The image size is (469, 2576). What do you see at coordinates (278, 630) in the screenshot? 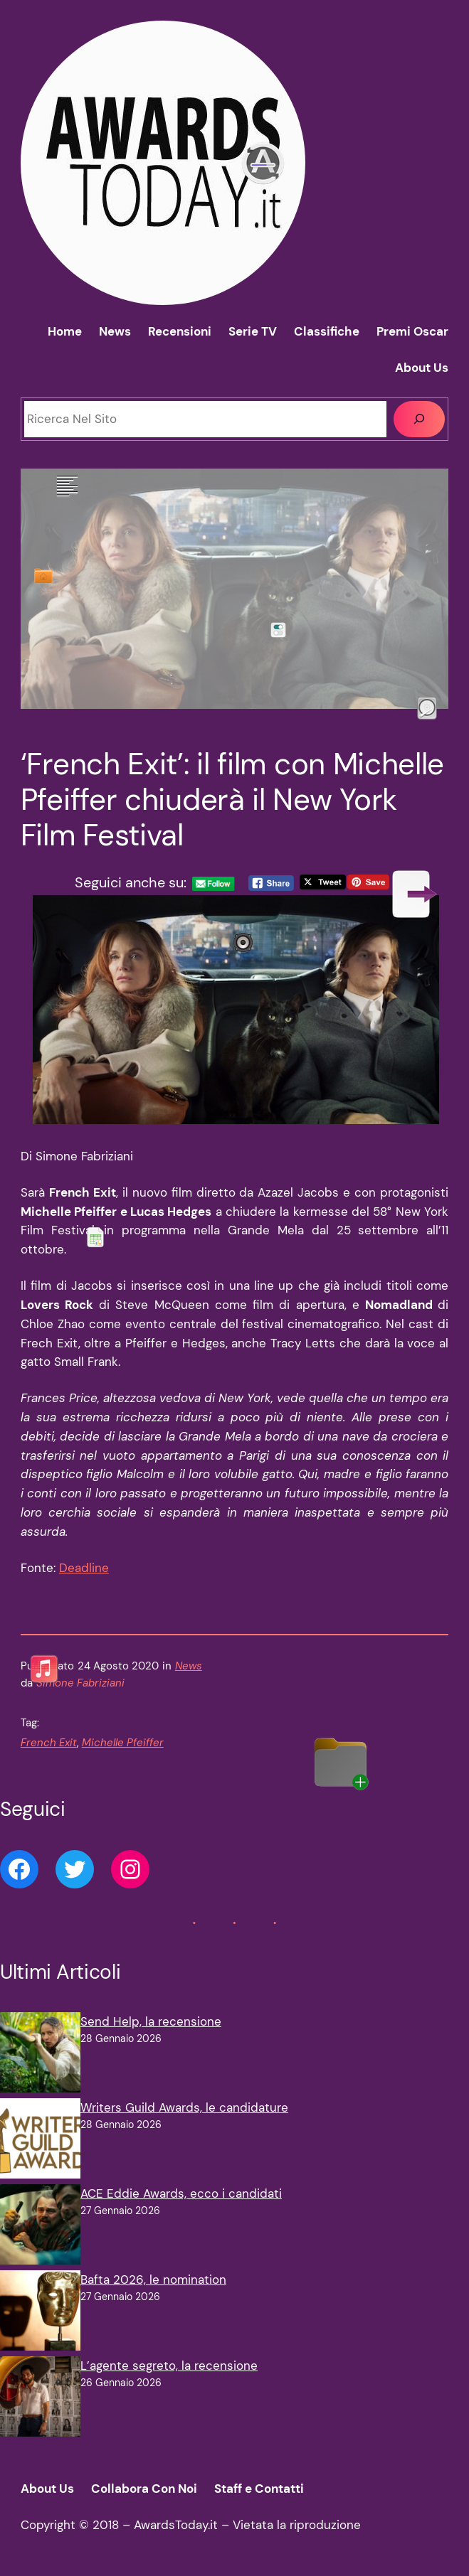
I see `open system tweaks or settings customization` at bounding box center [278, 630].